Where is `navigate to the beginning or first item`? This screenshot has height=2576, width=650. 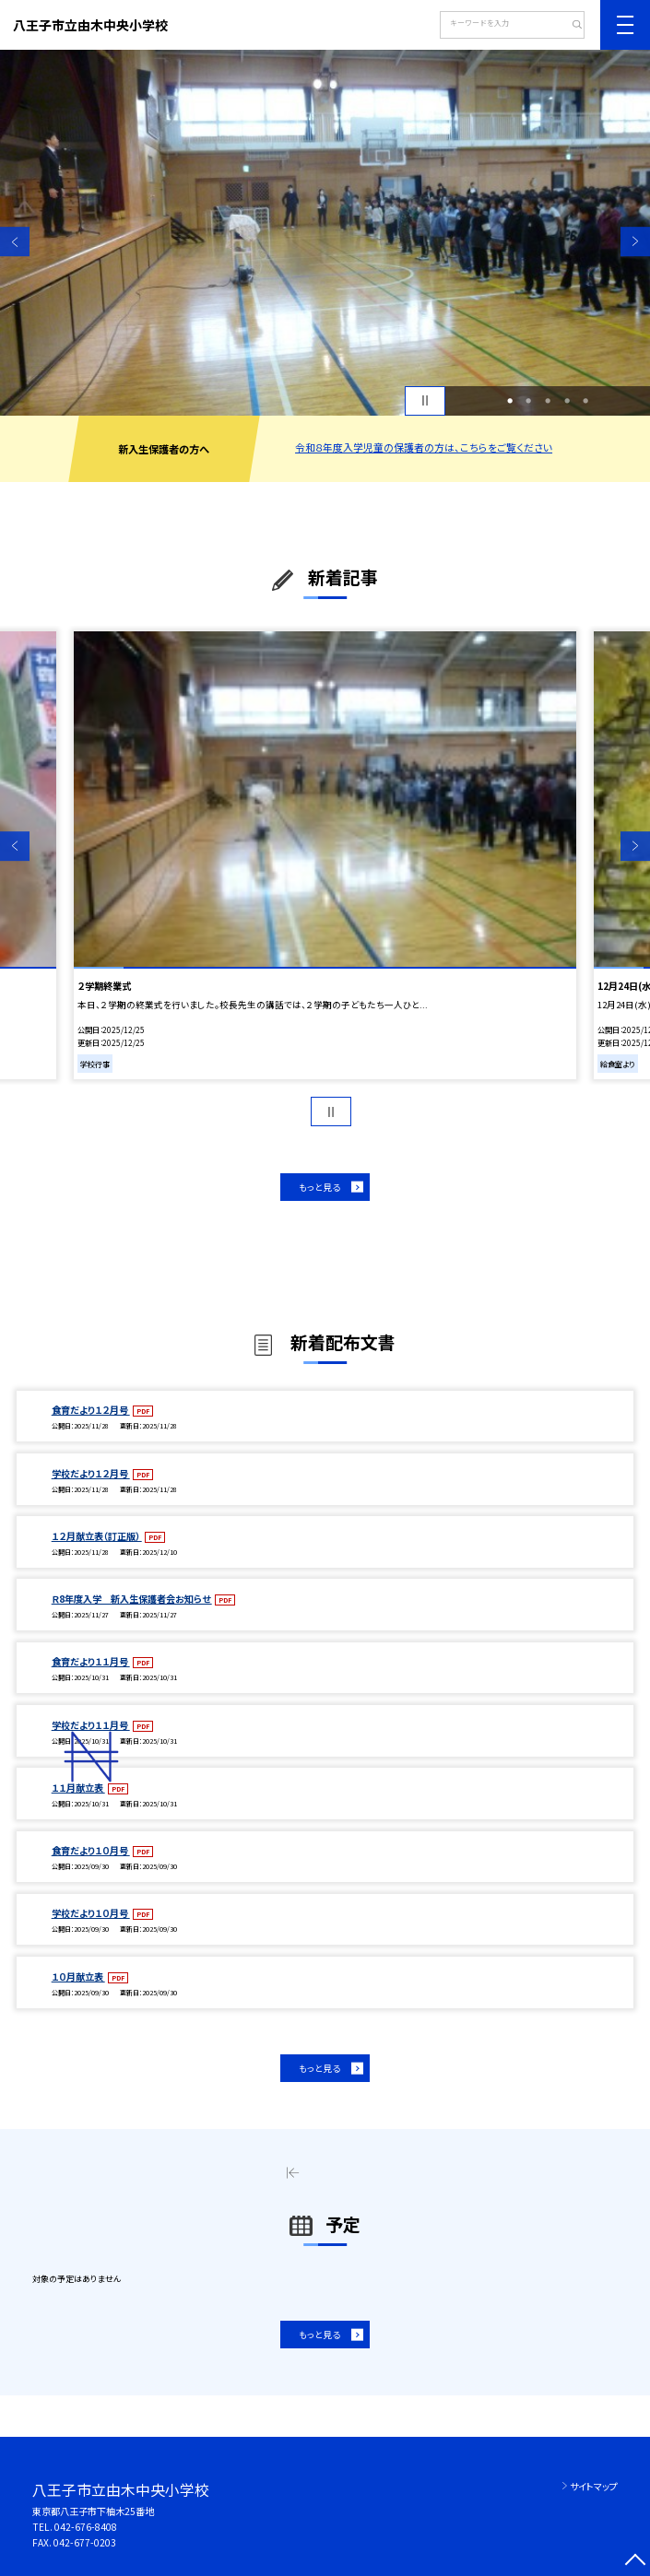
navigate to the beginning or first item is located at coordinates (292, 2172).